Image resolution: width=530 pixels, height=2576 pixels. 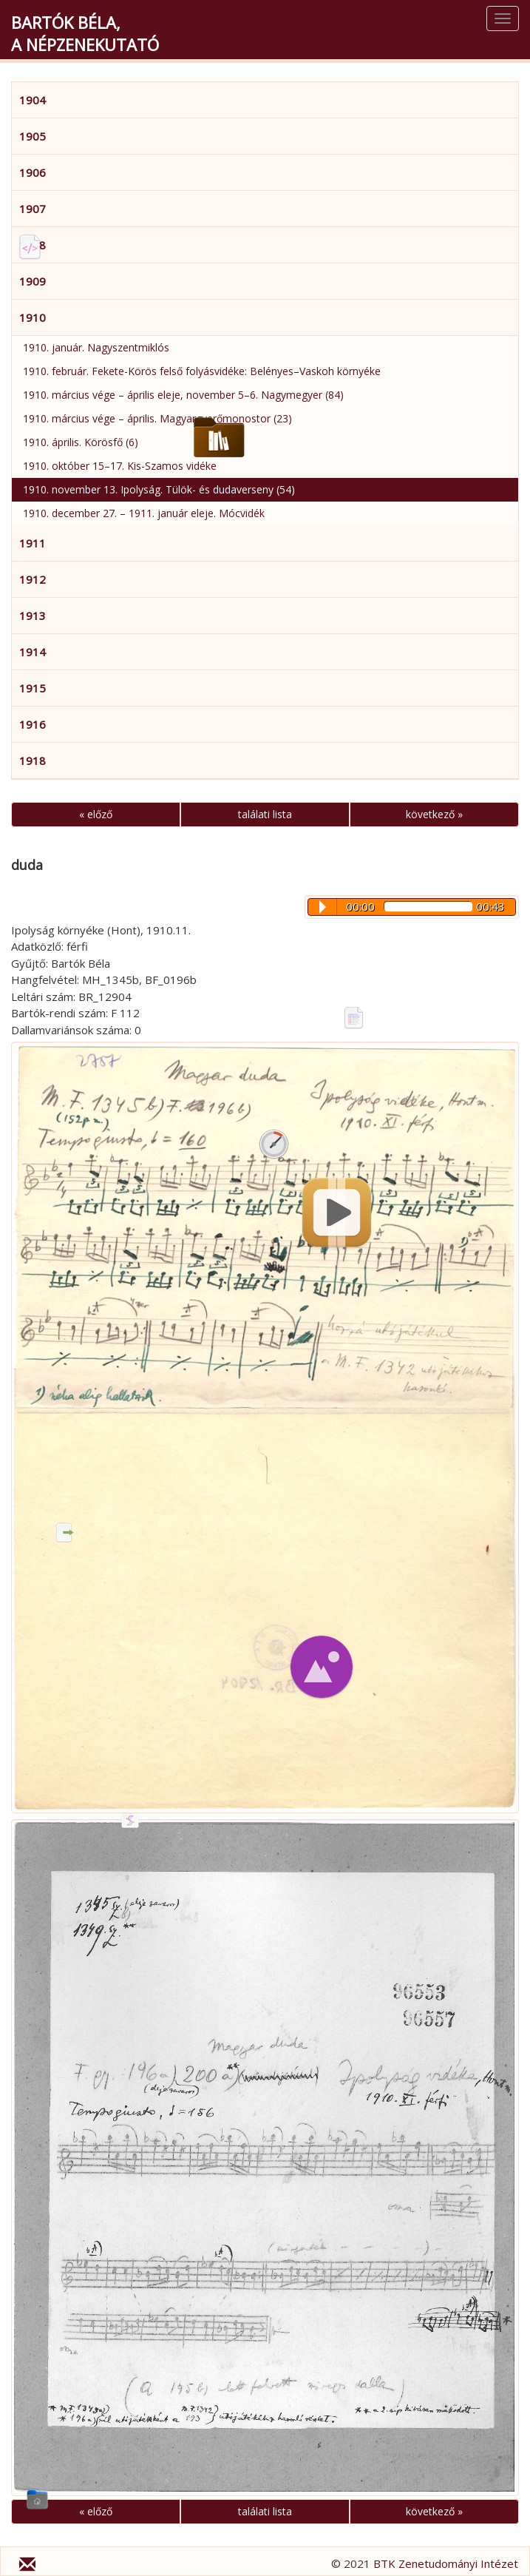 What do you see at coordinates (64, 1532) in the screenshot?
I see `export document to another location` at bounding box center [64, 1532].